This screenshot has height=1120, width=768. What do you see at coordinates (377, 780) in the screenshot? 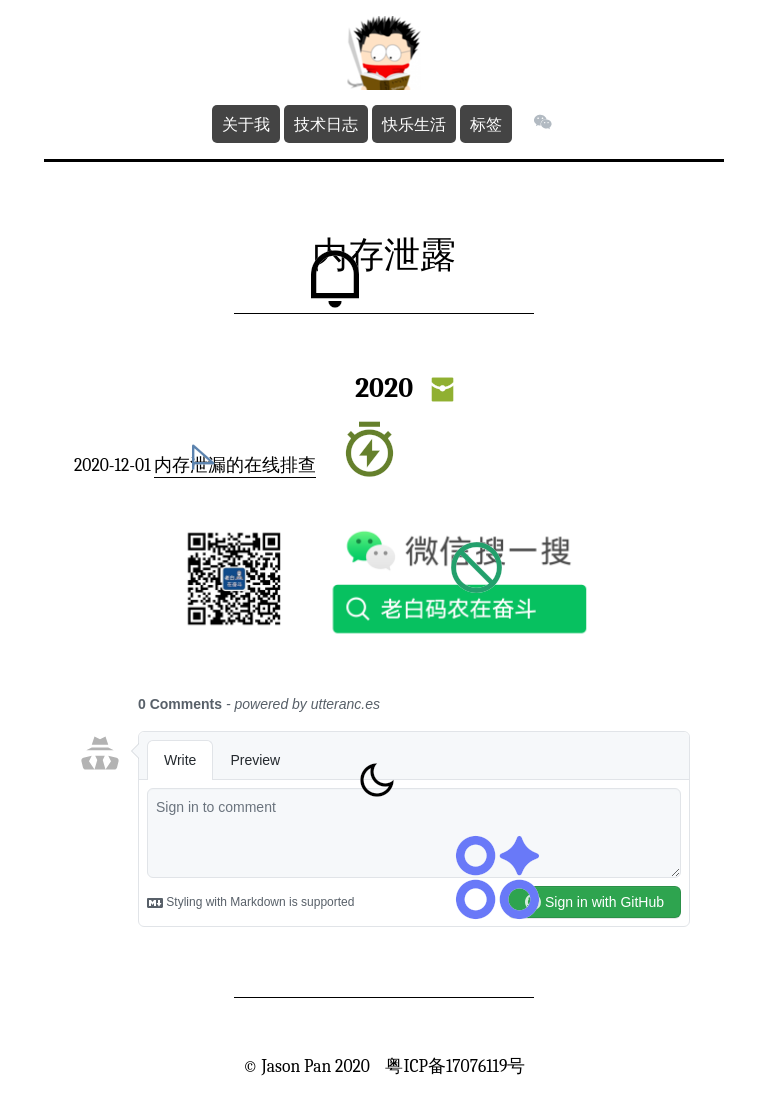
I see `enable dark mode` at bounding box center [377, 780].